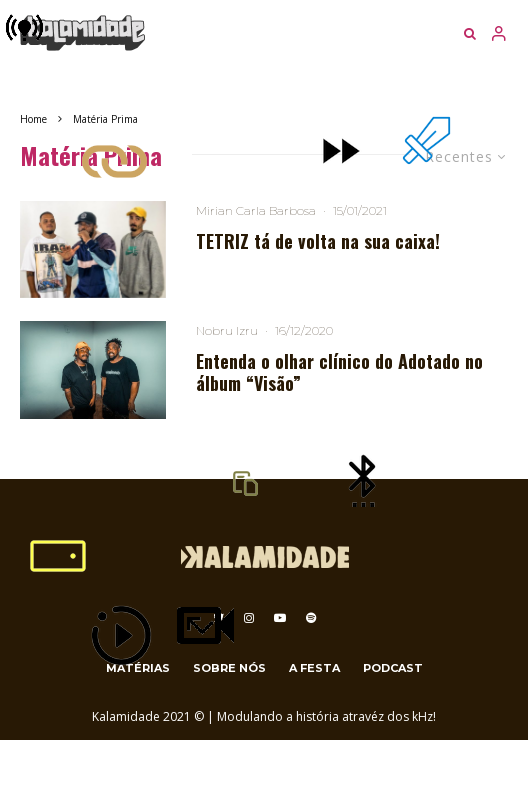  I want to click on paste copied content from clipboard, so click(245, 483).